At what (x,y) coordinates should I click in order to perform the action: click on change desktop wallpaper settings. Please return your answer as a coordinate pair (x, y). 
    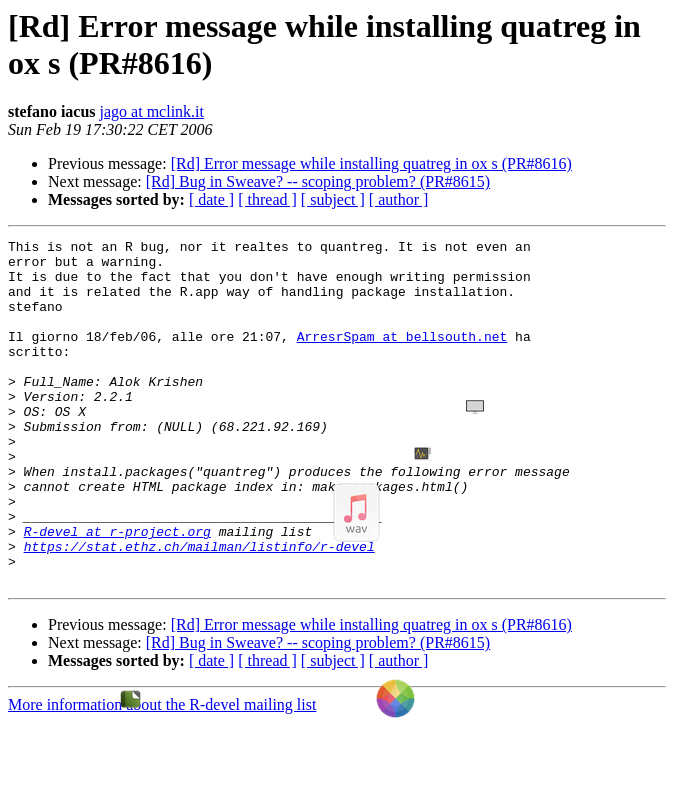
    Looking at the image, I should click on (130, 698).